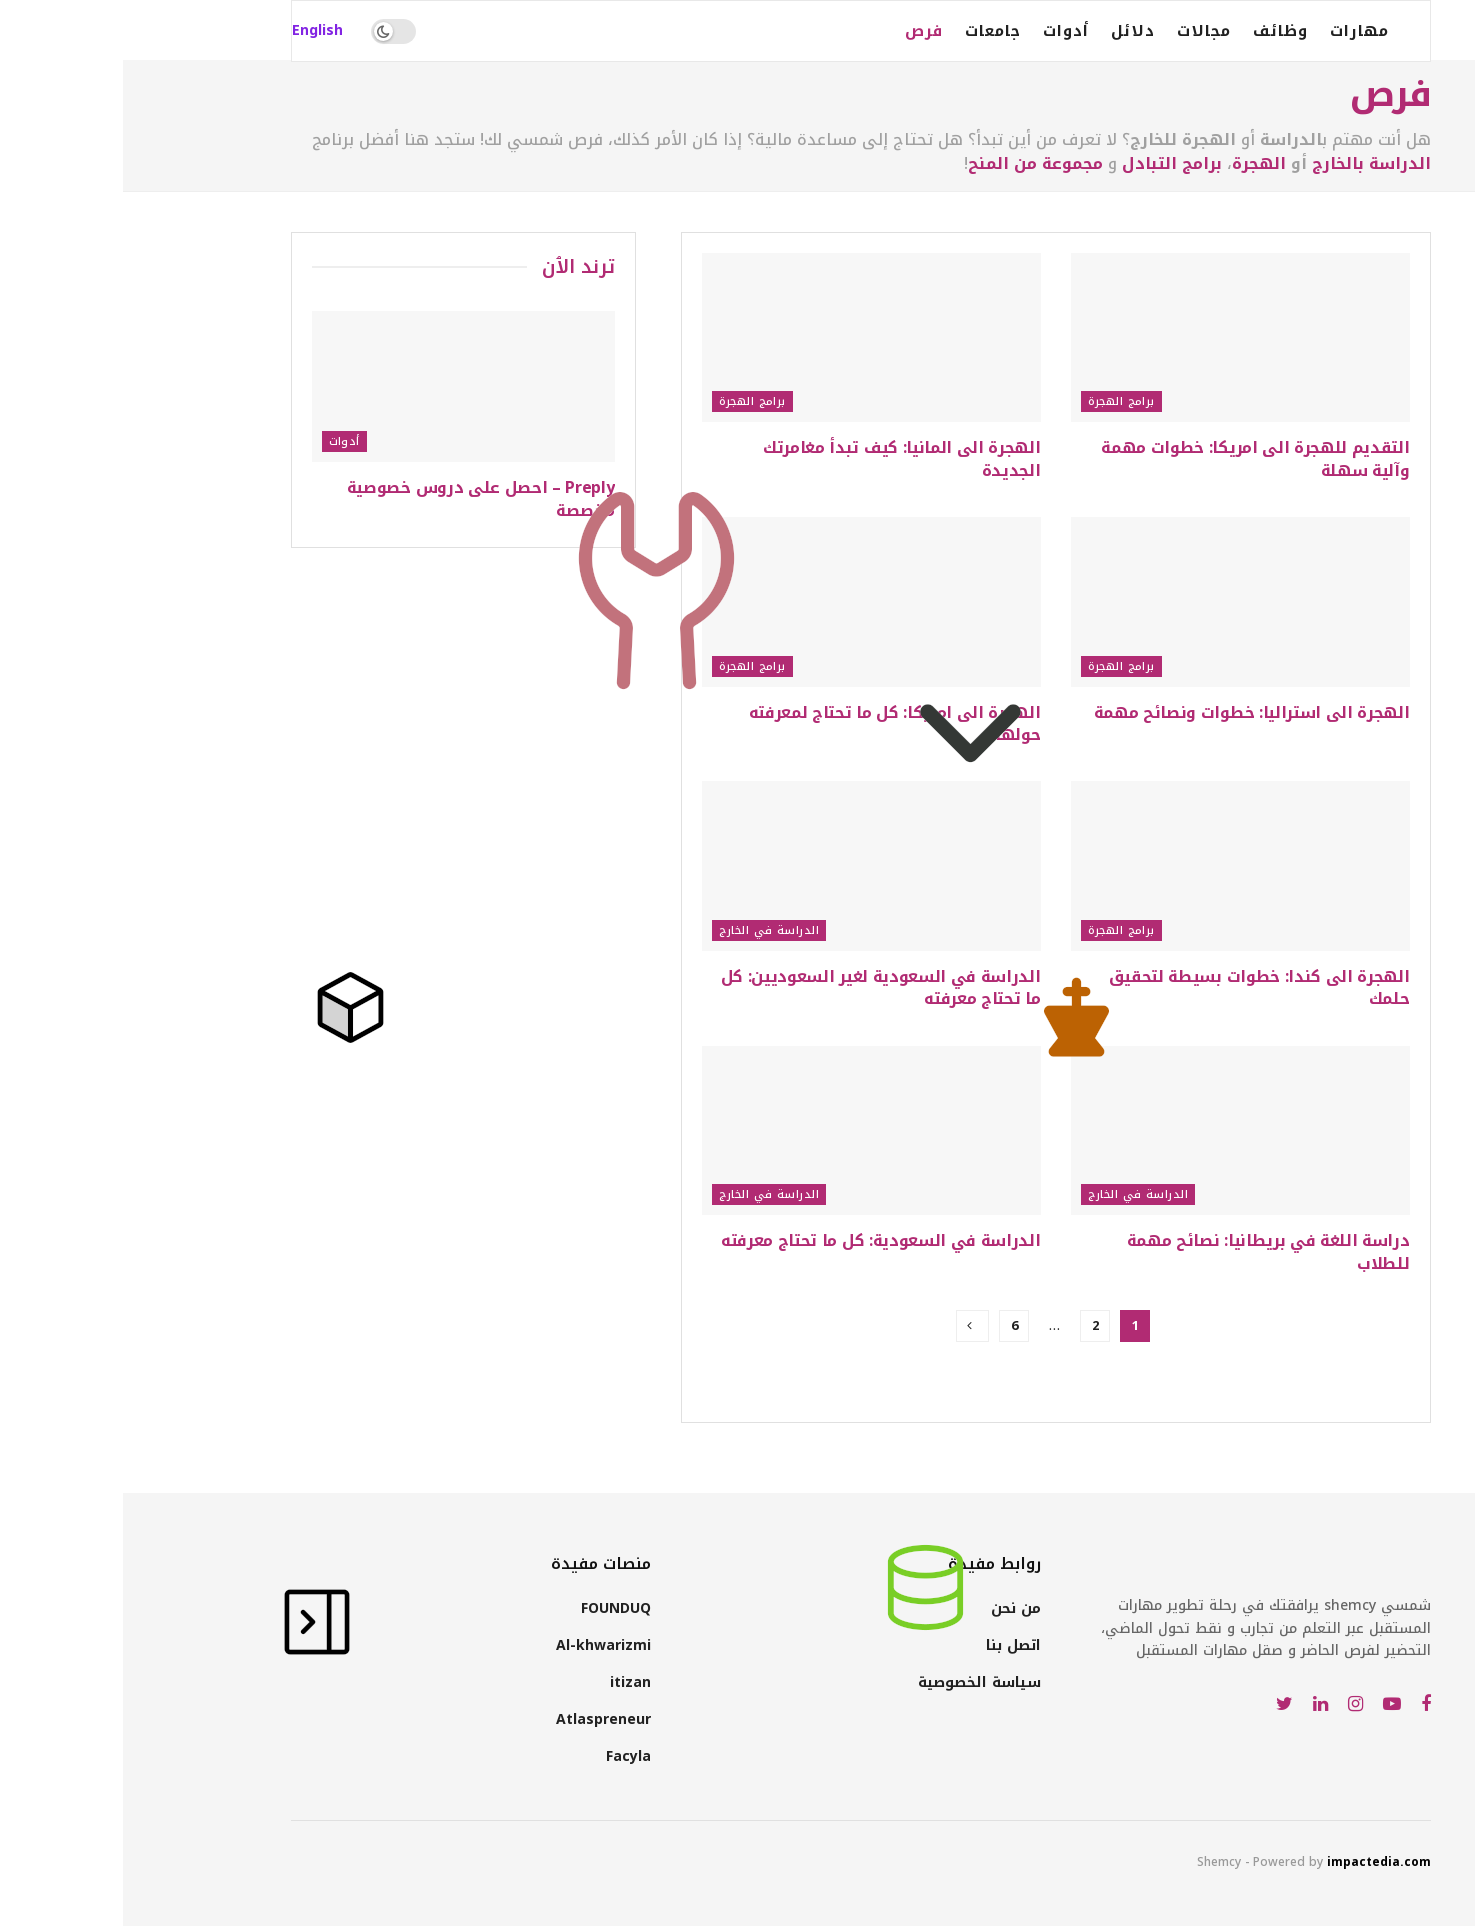 This screenshot has height=1926, width=1475. Describe the element at coordinates (925, 1587) in the screenshot. I see `access database storage` at that location.